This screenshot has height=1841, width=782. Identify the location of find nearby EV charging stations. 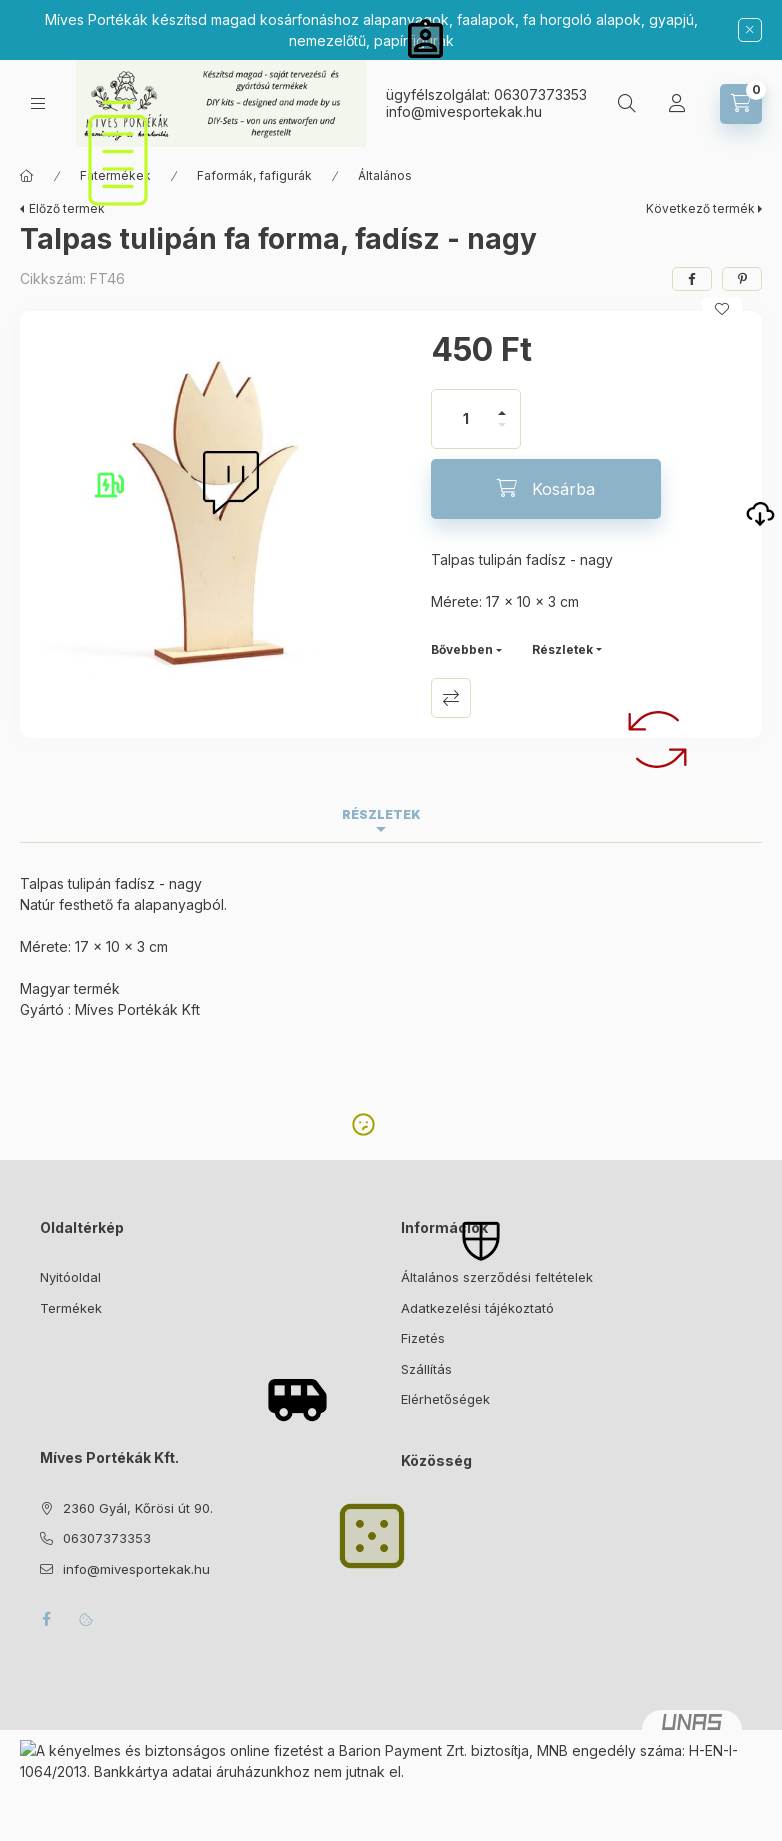
(108, 485).